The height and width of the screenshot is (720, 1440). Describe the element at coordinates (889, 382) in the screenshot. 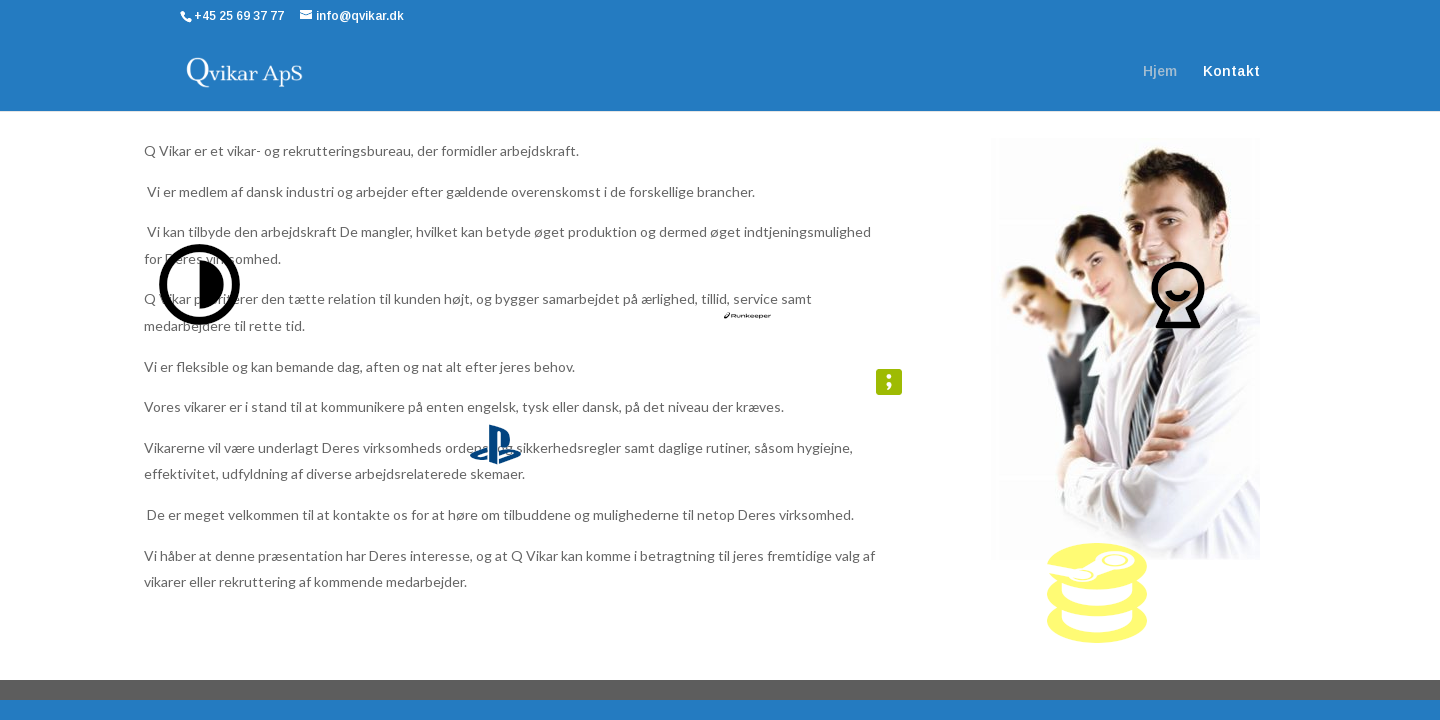

I see `open tldraw whiteboard application` at that location.